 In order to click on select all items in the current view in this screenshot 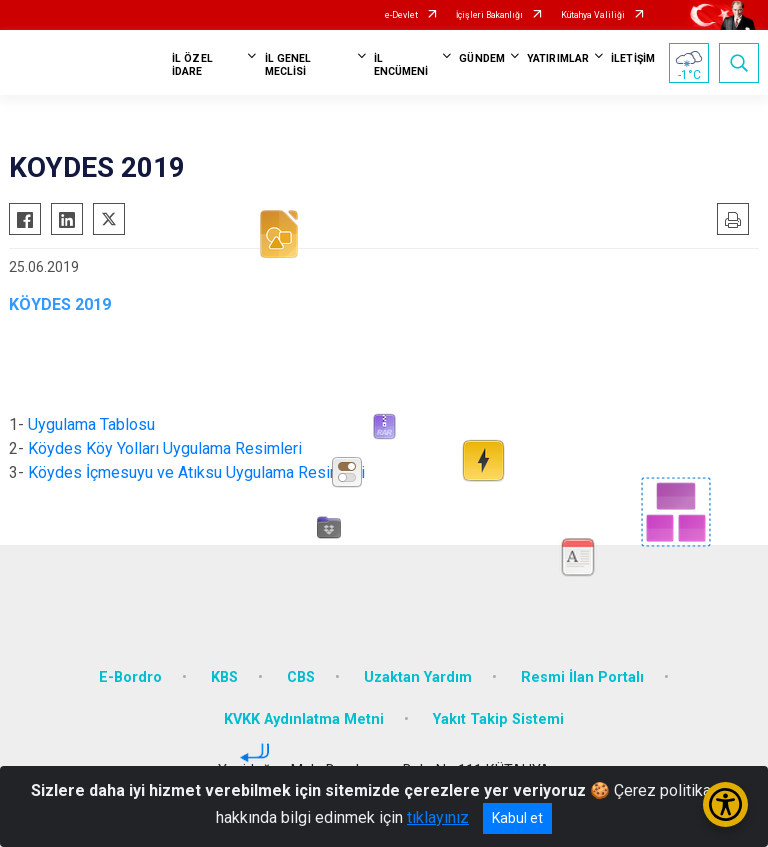, I will do `click(676, 512)`.